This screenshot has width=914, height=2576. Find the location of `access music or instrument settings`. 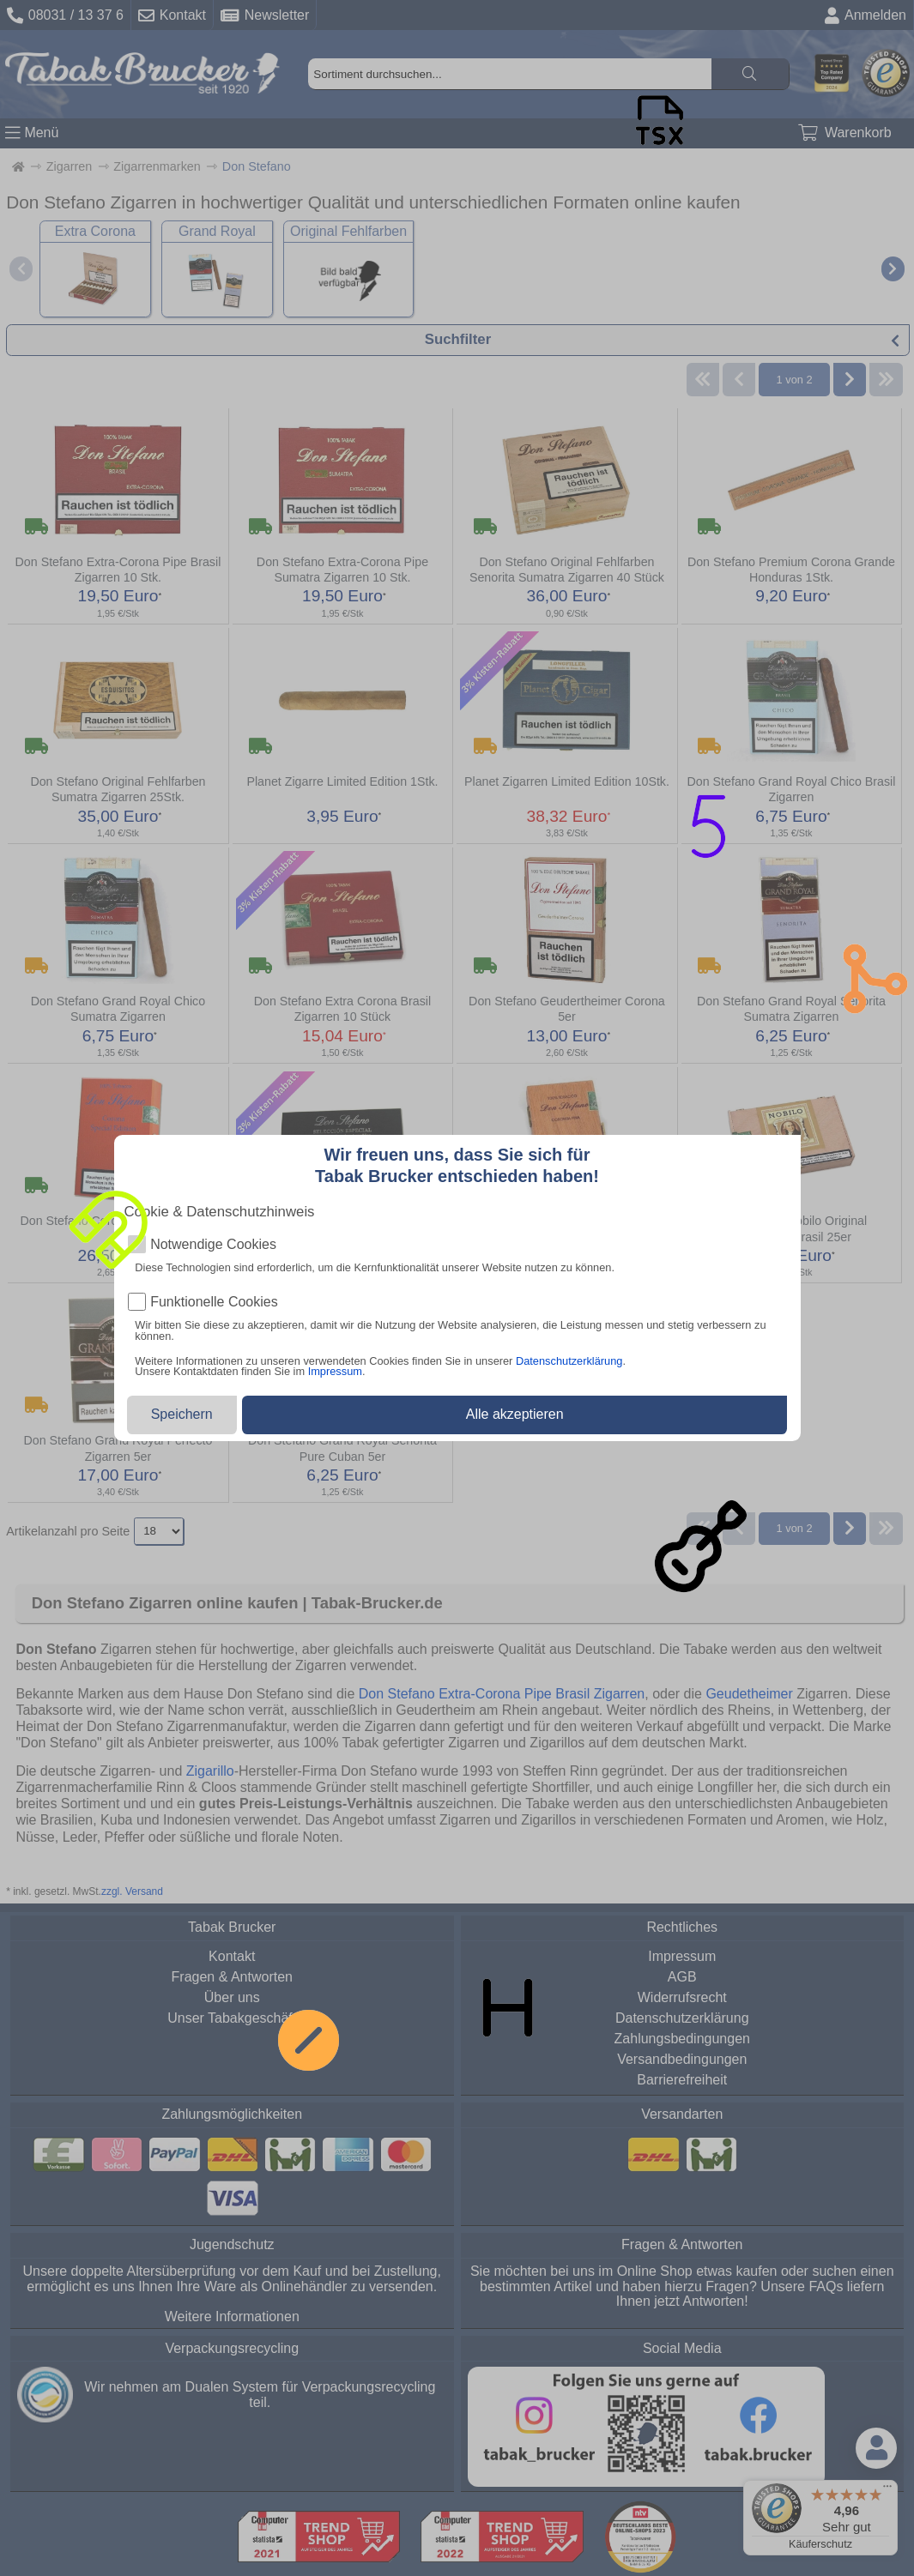

access music or instrument settings is located at coordinates (700, 1546).